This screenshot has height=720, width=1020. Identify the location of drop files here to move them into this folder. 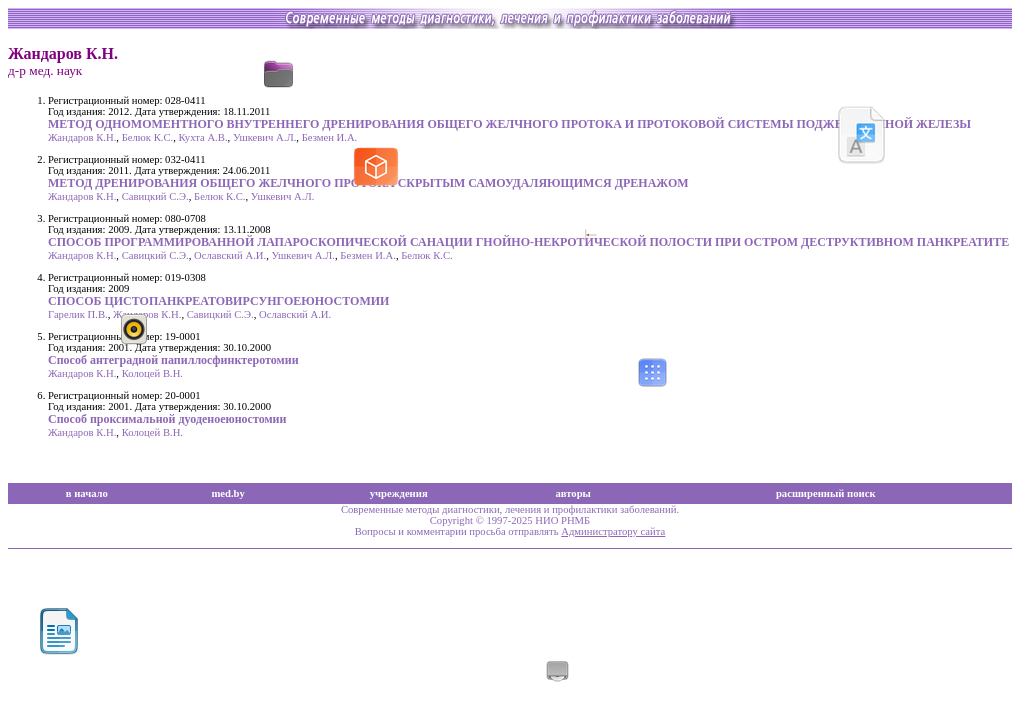
(278, 73).